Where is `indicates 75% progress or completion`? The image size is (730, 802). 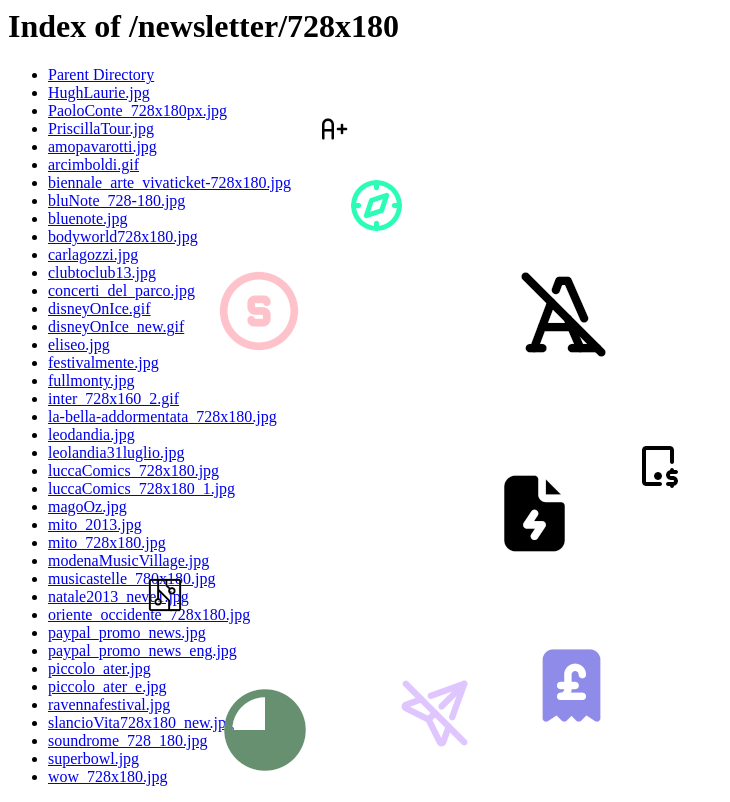
indicates 75% progress or completion is located at coordinates (265, 730).